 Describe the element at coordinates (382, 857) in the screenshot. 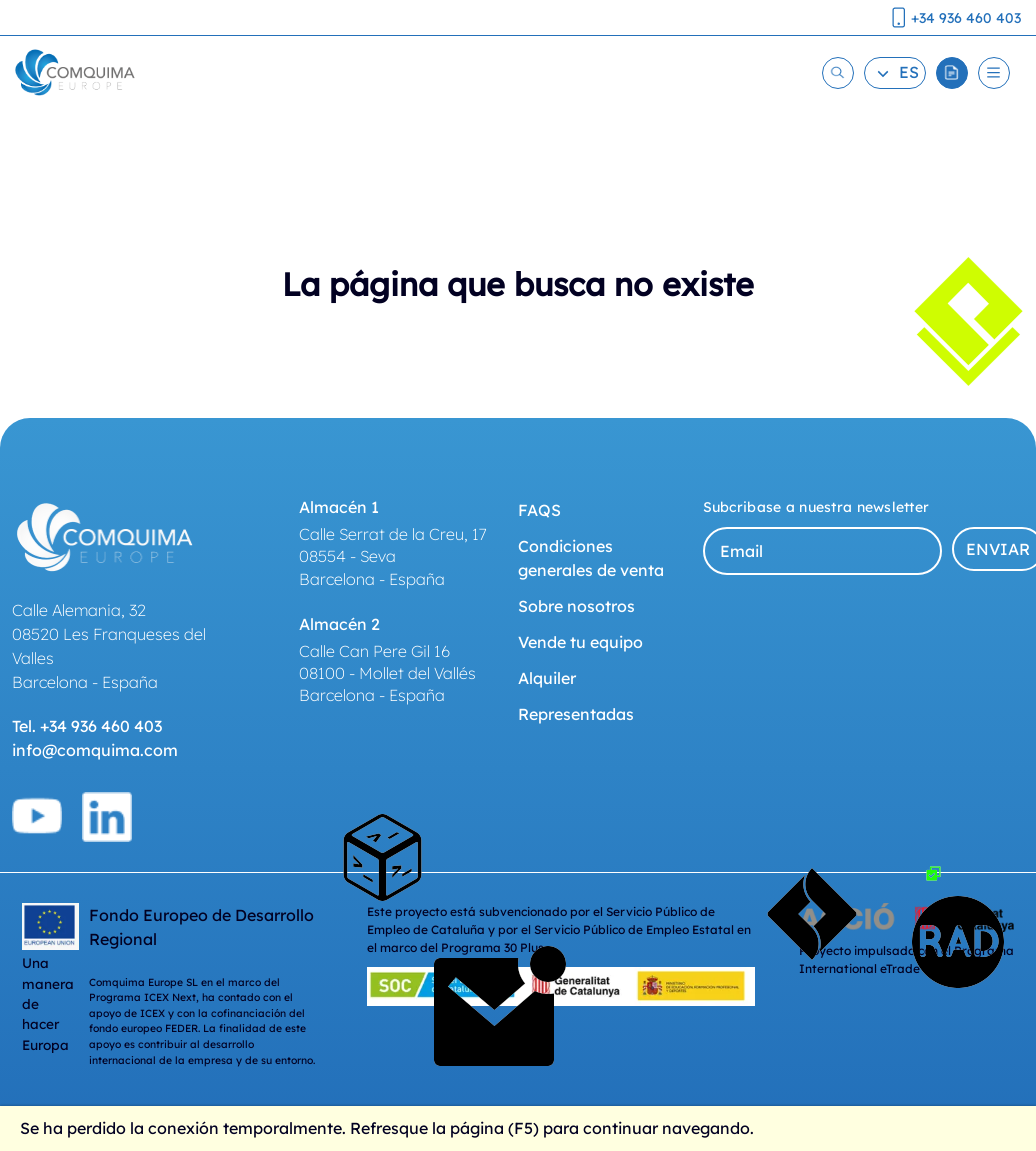

I see `open distrobox container management application` at that location.